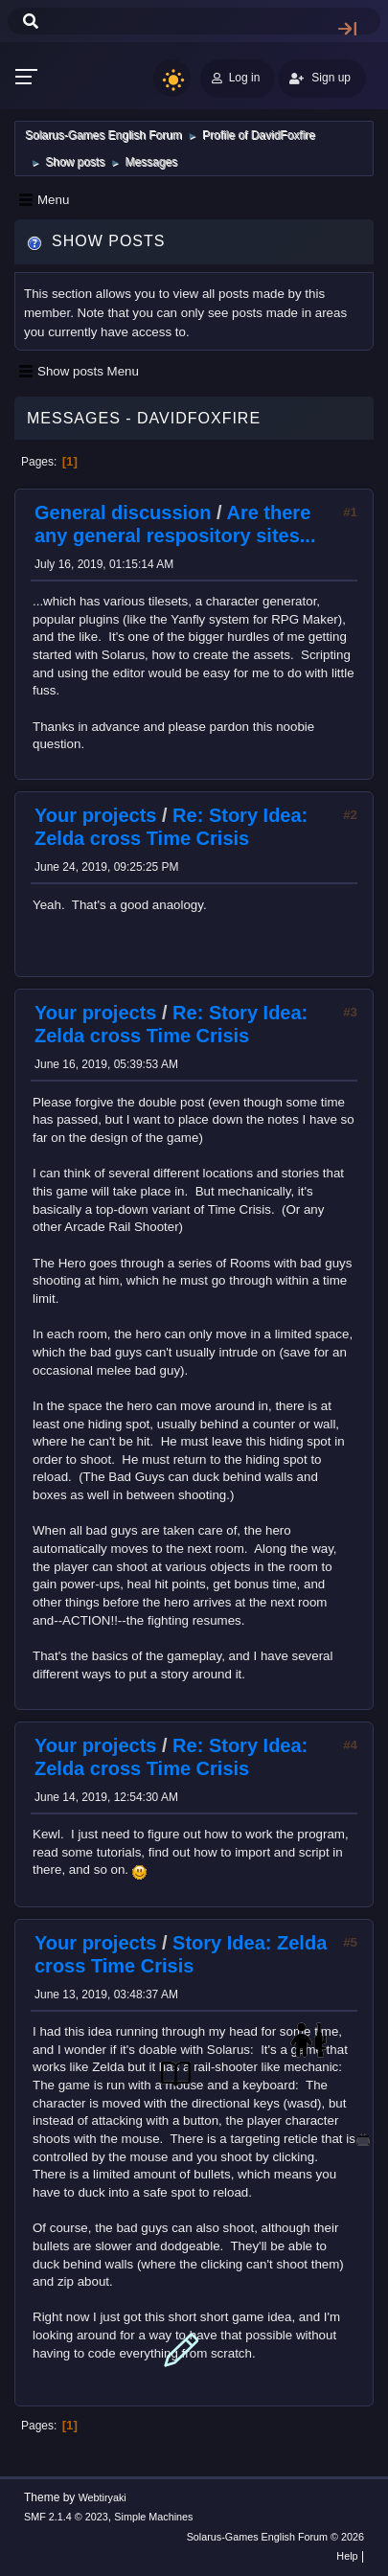  Describe the element at coordinates (308, 2040) in the screenshot. I see `indicates child soldier awareness or prevention cause` at that location.